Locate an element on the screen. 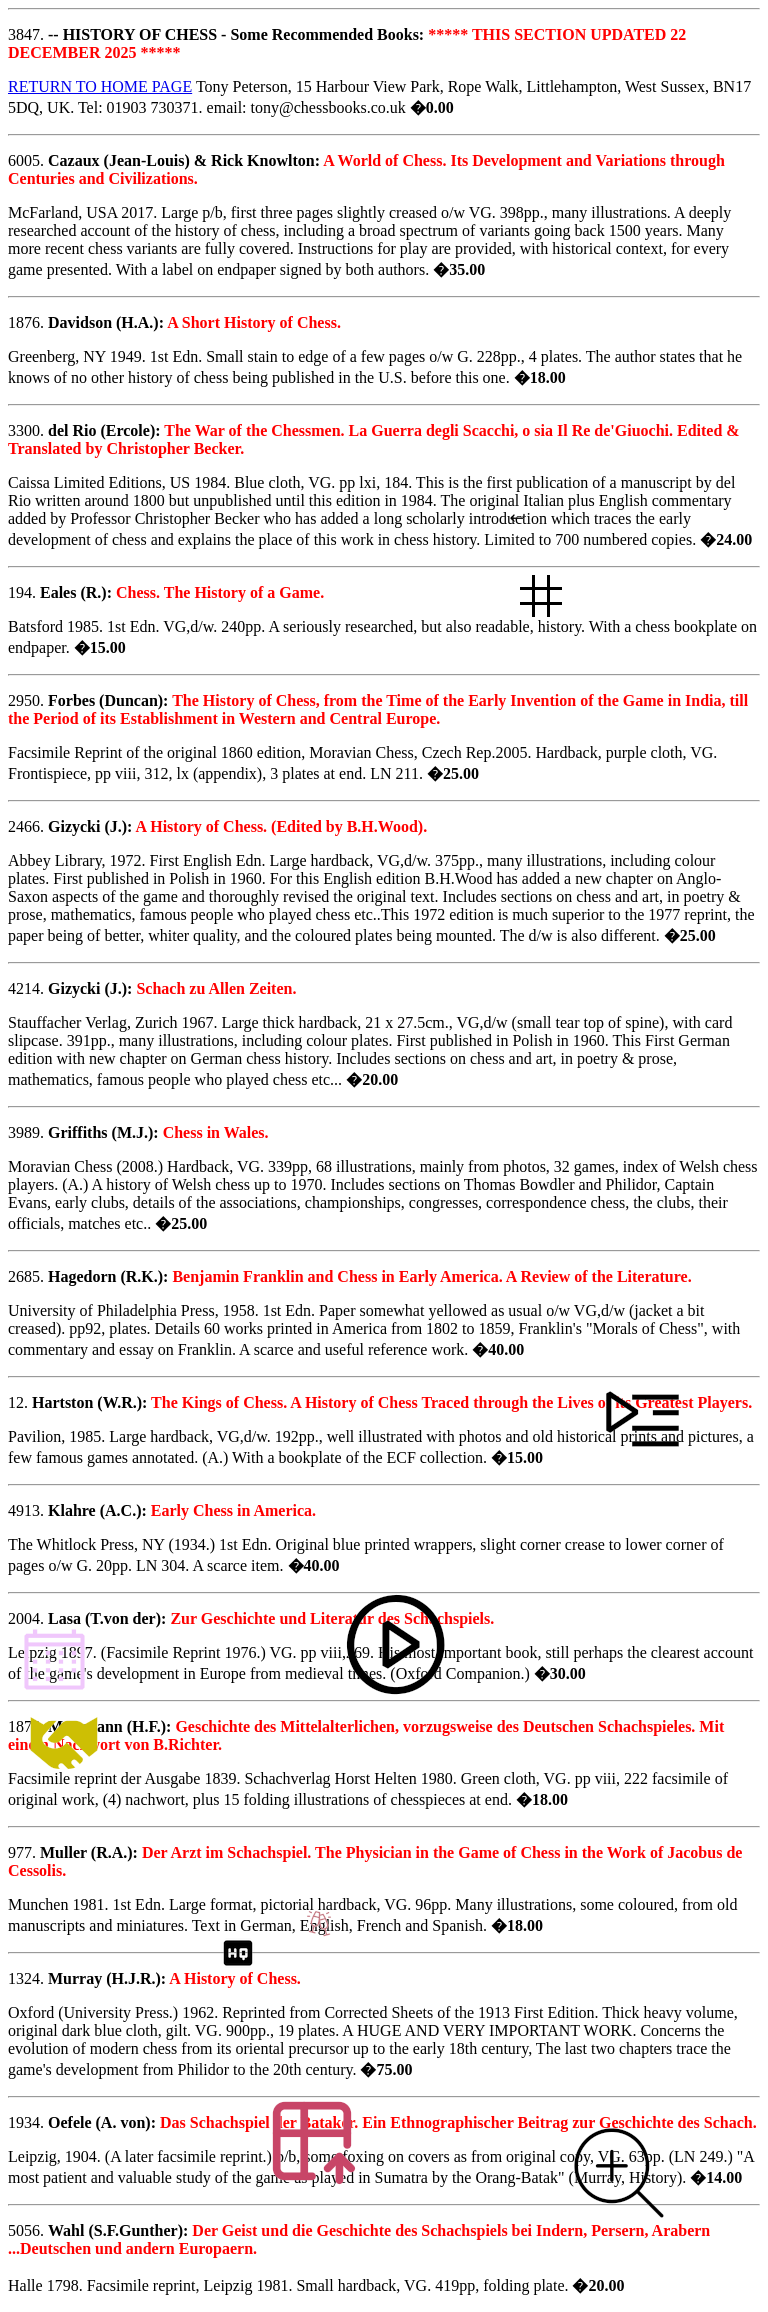  view or open the calendar is located at coordinates (54, 1659).